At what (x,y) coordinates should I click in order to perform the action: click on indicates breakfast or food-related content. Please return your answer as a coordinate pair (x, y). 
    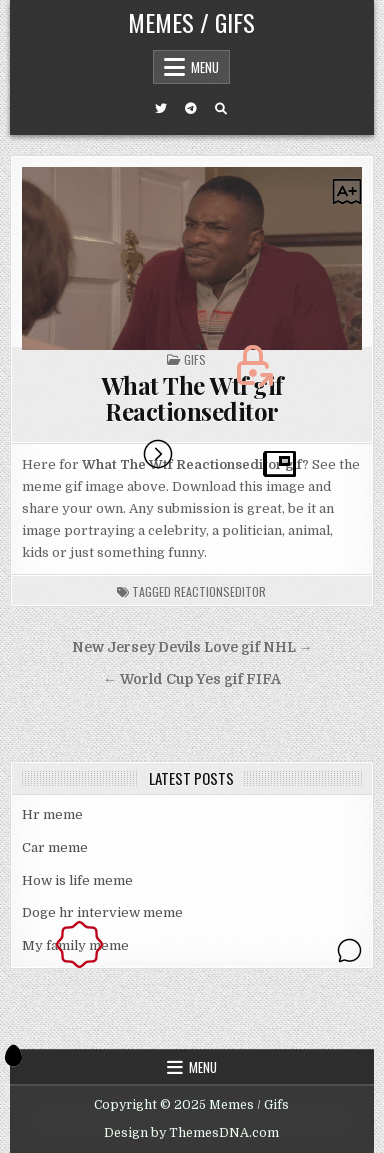
    Looking at the image, I should click on (13, 1055).